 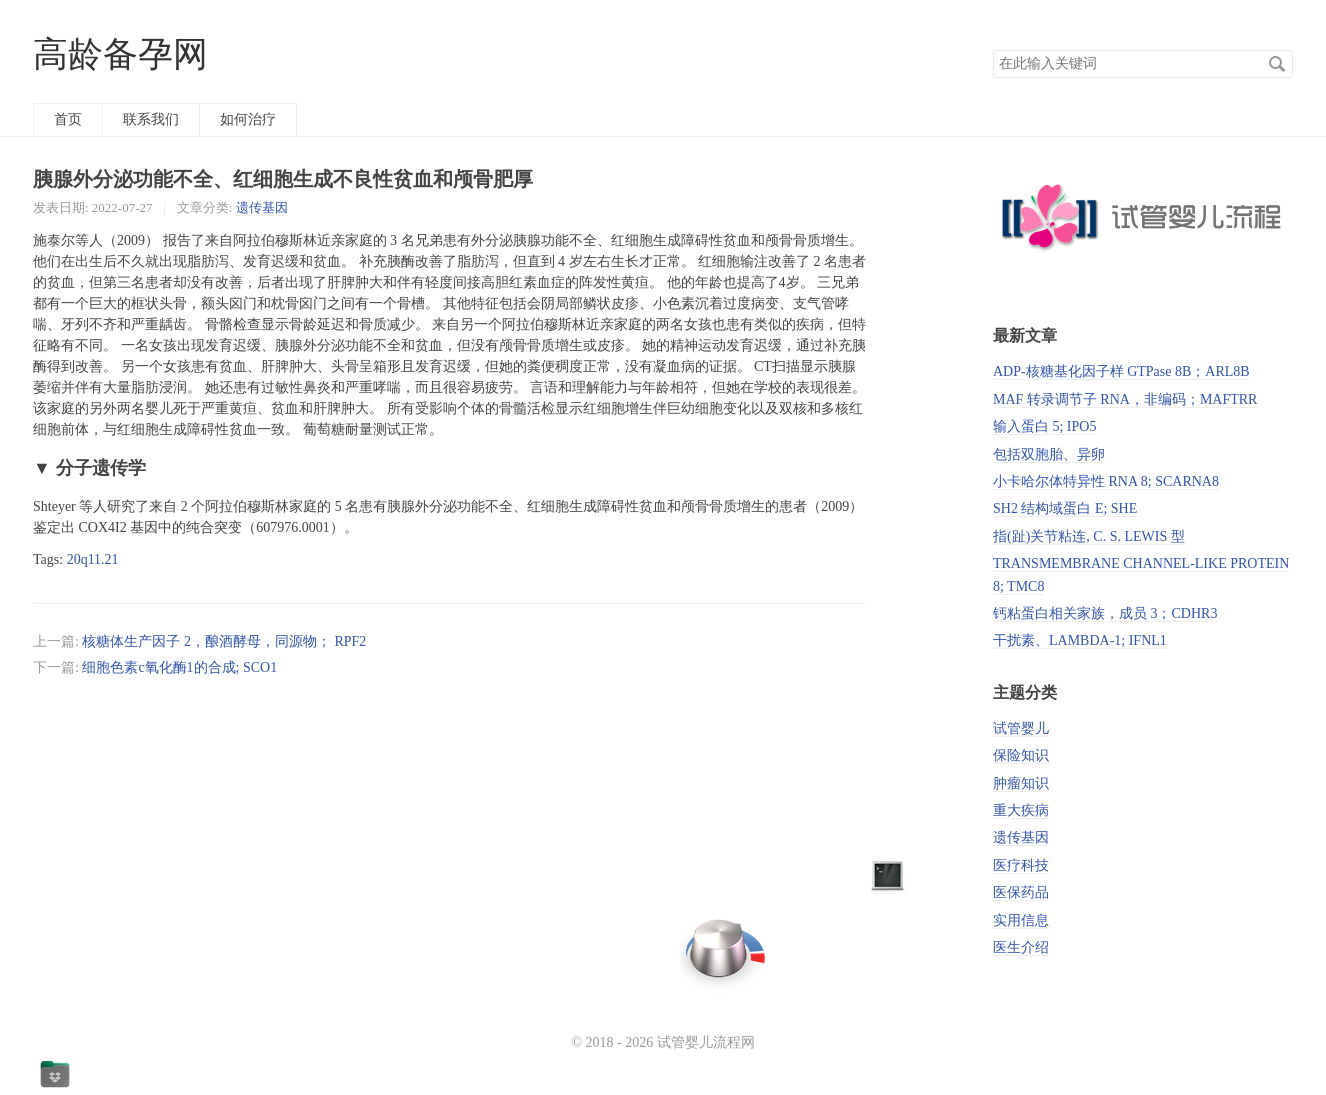 What do you see at coordinates (55, 1074) in the screenshot?
I see `open dropbox synced folder` at bounding box center [55, 1074].